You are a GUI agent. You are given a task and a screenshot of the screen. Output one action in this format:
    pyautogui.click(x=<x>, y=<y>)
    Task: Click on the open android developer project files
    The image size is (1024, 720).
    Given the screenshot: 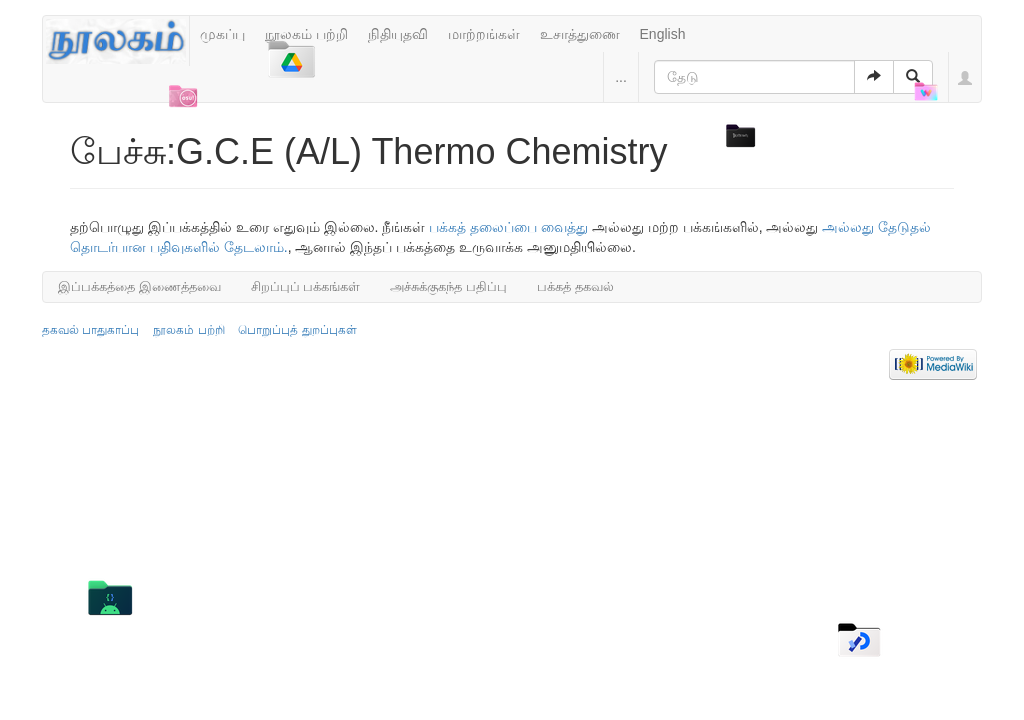 What is the action you would take?
    pyautogui.click(x=110, y=599)
    